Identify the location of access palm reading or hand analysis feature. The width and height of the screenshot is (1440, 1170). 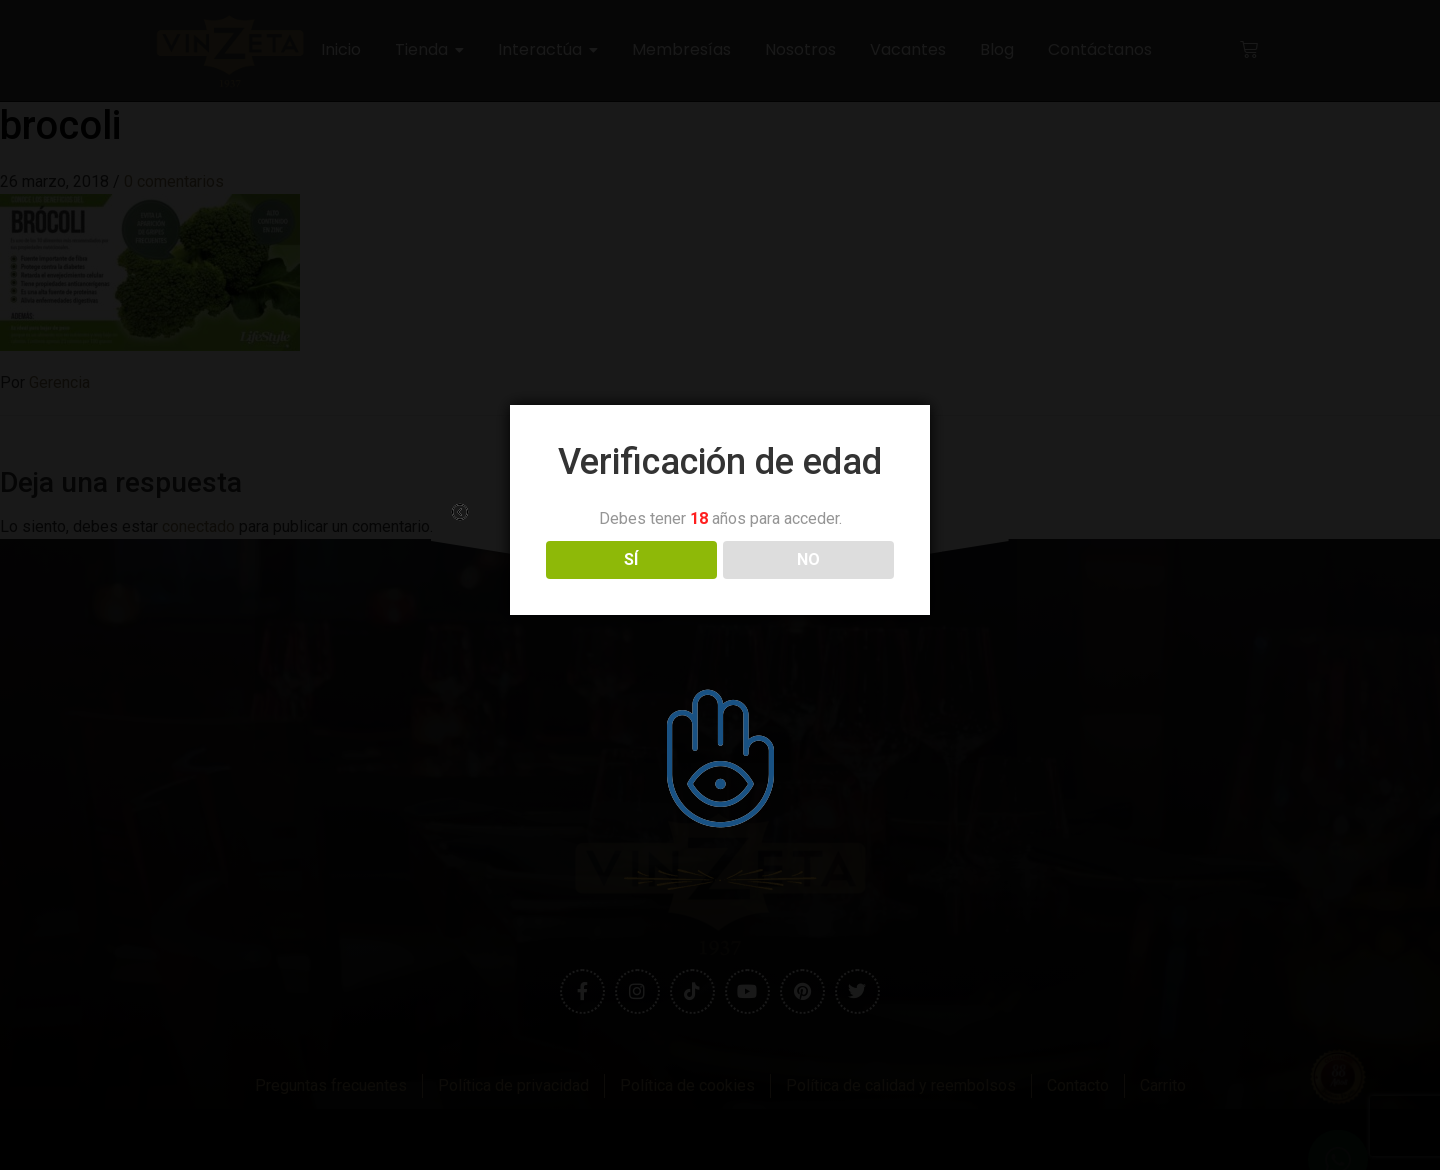
(720, 758).